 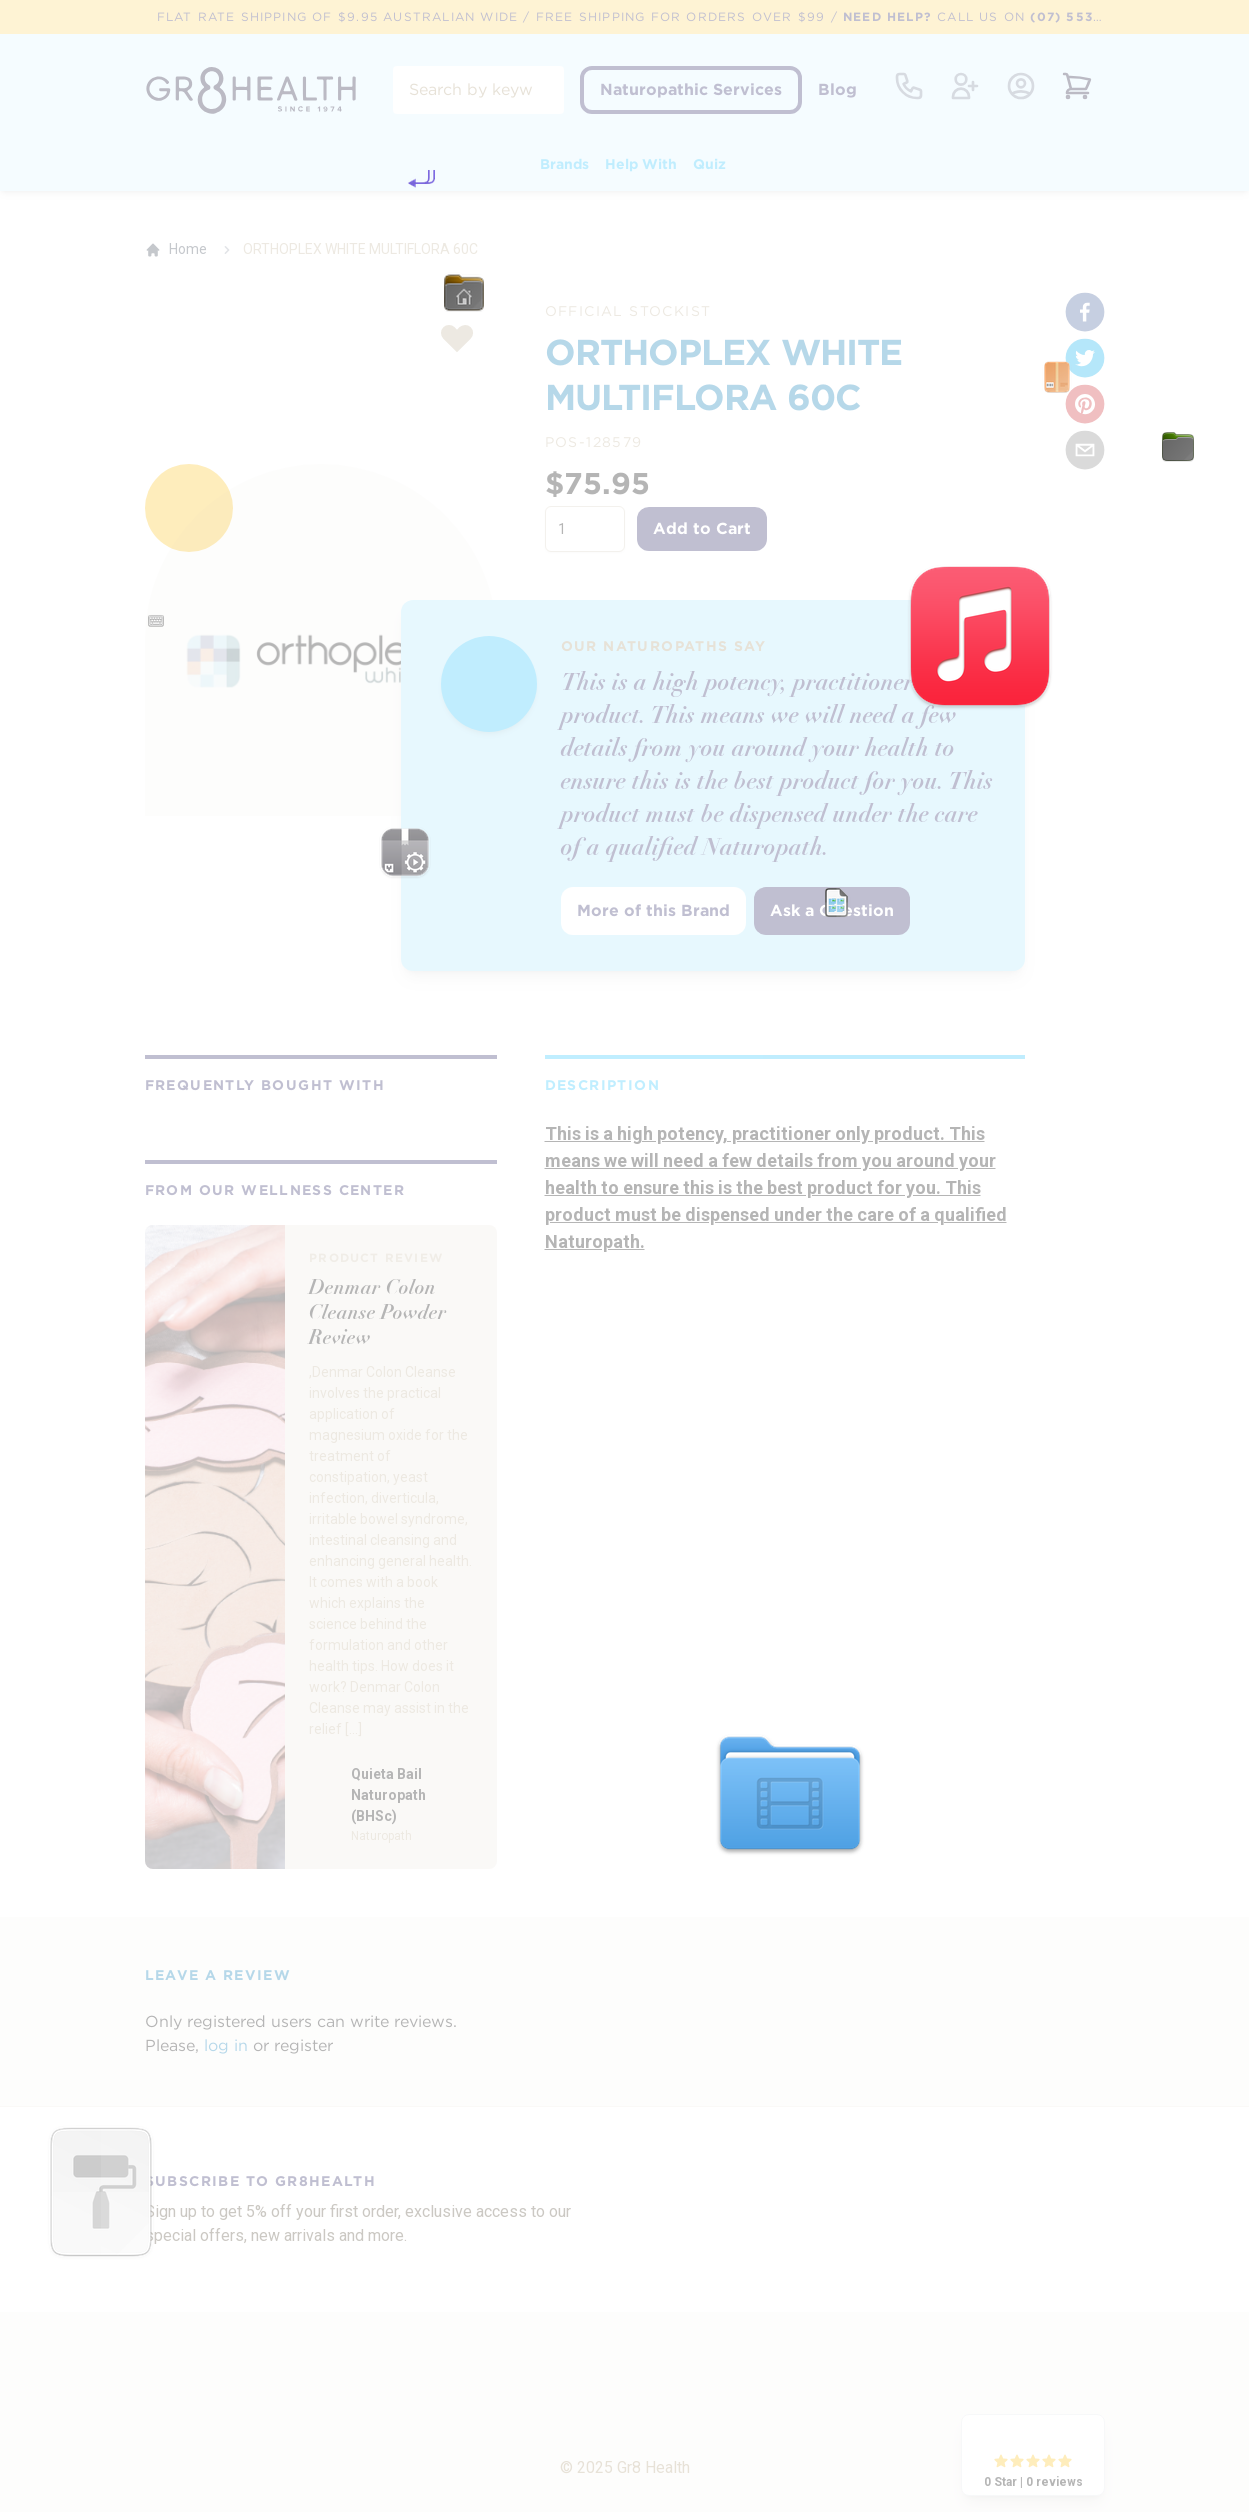 I want to click on open apple music app, so click(x=980, y=636).